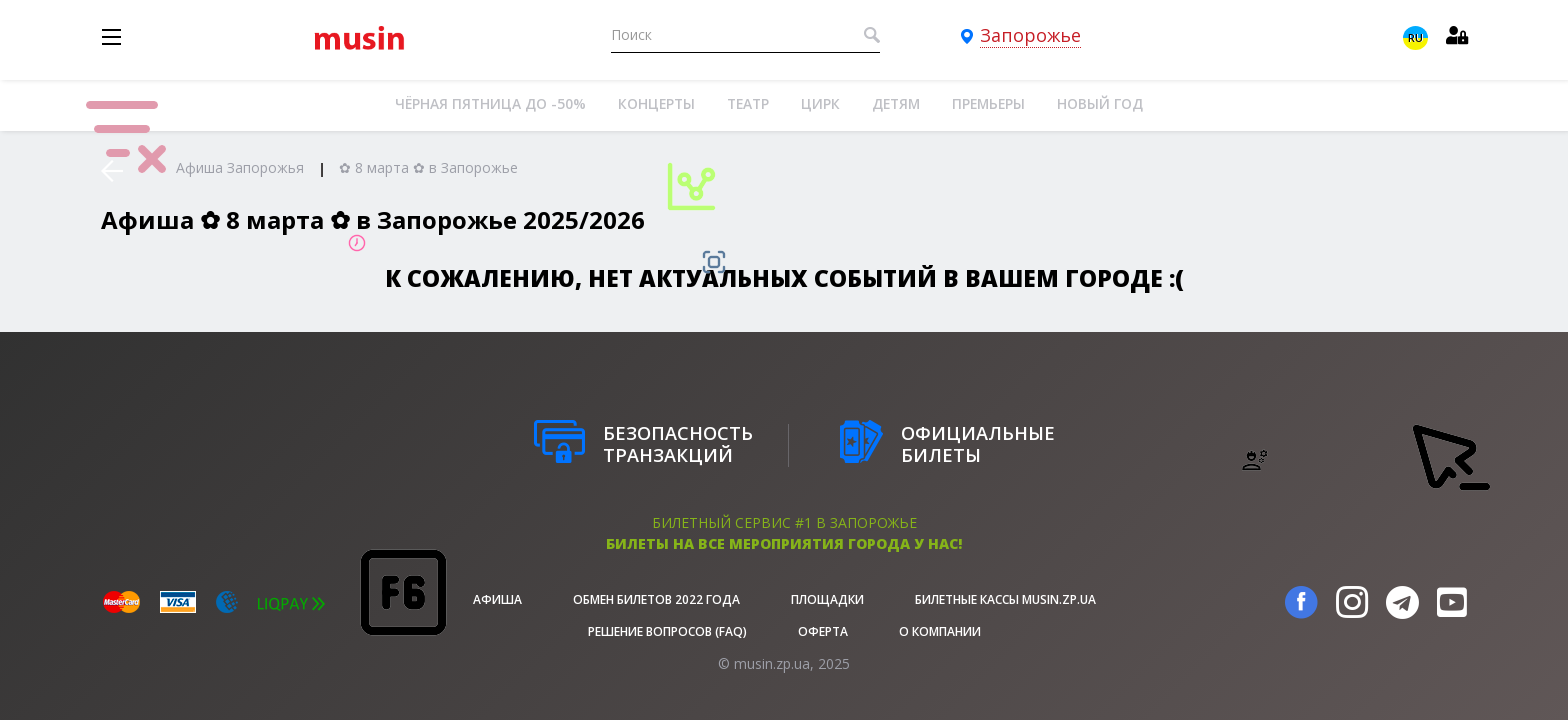  What do you see at coordinates (403, 592) in the screenshot?
I see `press F6 keyboard shortcut` at bounding box center [403, 592].